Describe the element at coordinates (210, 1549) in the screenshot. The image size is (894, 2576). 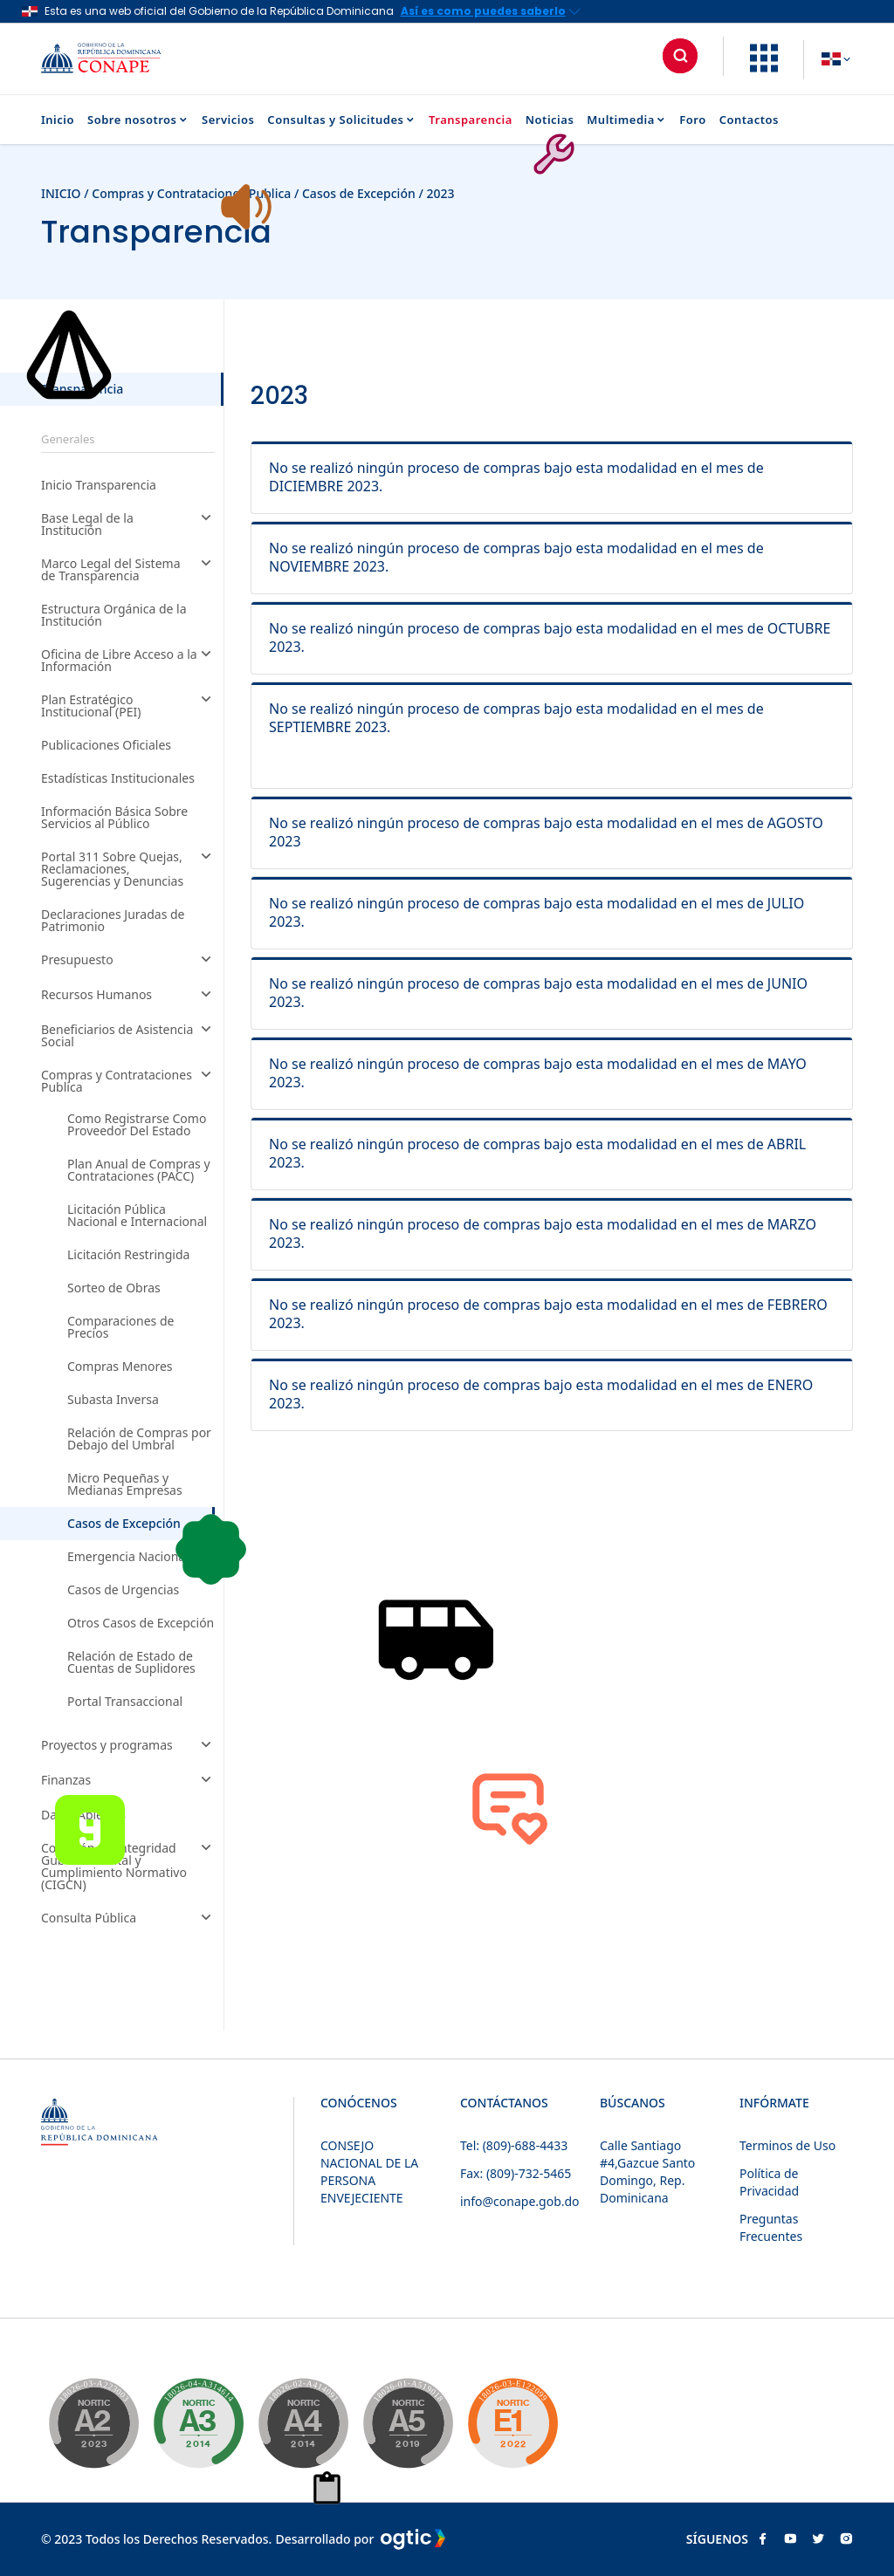
I see `indicates an achievement or award badge` at that location.